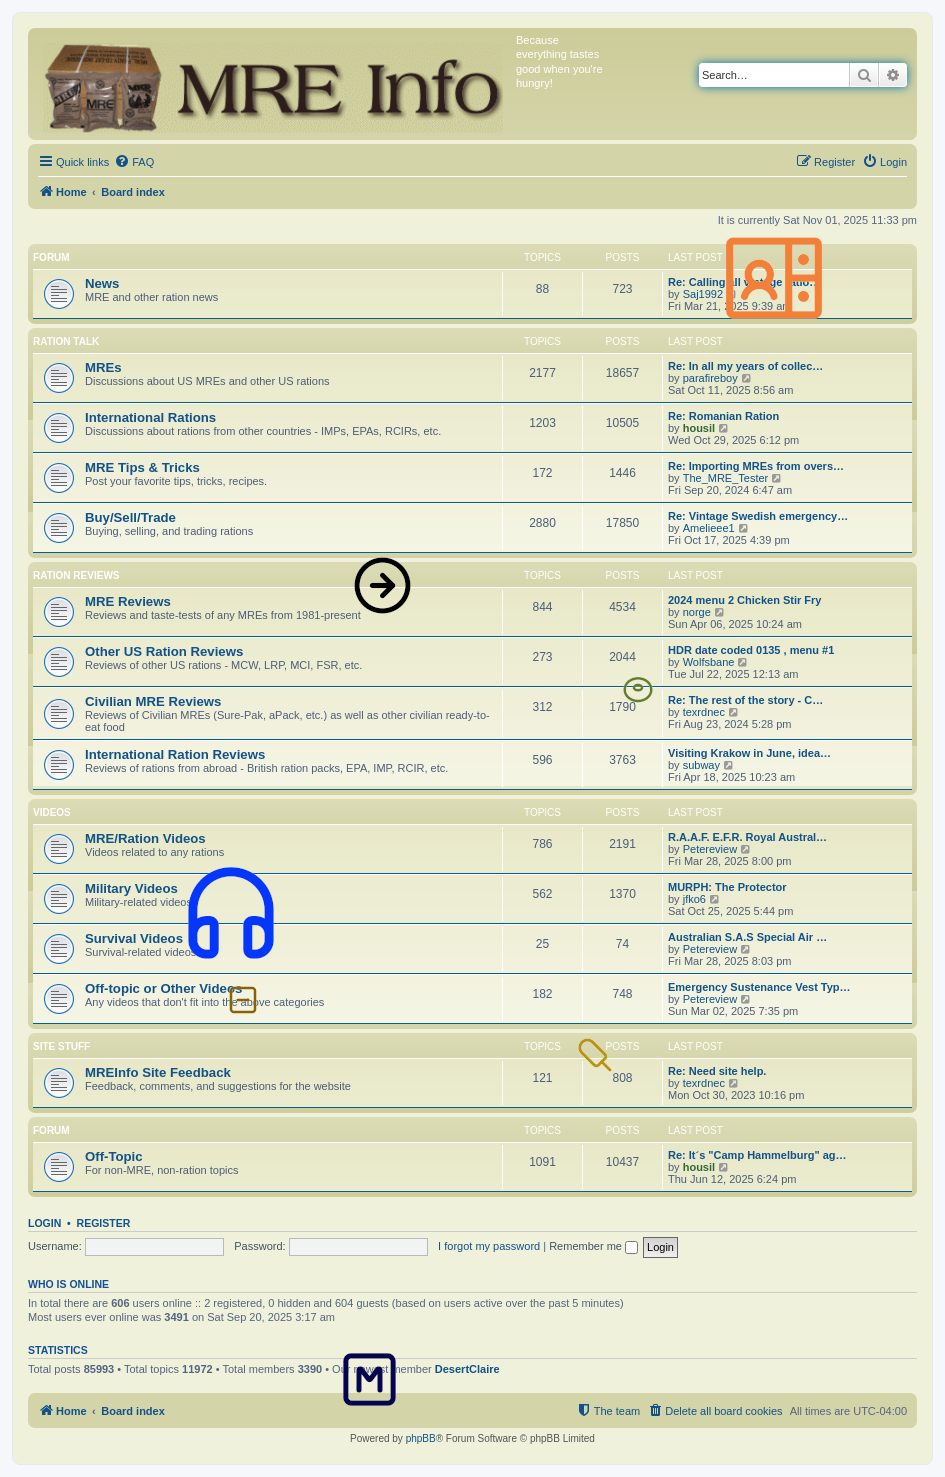 This screenshot has height=1477, width=945. I want to click on proceed to the next step, so click(382, 585).